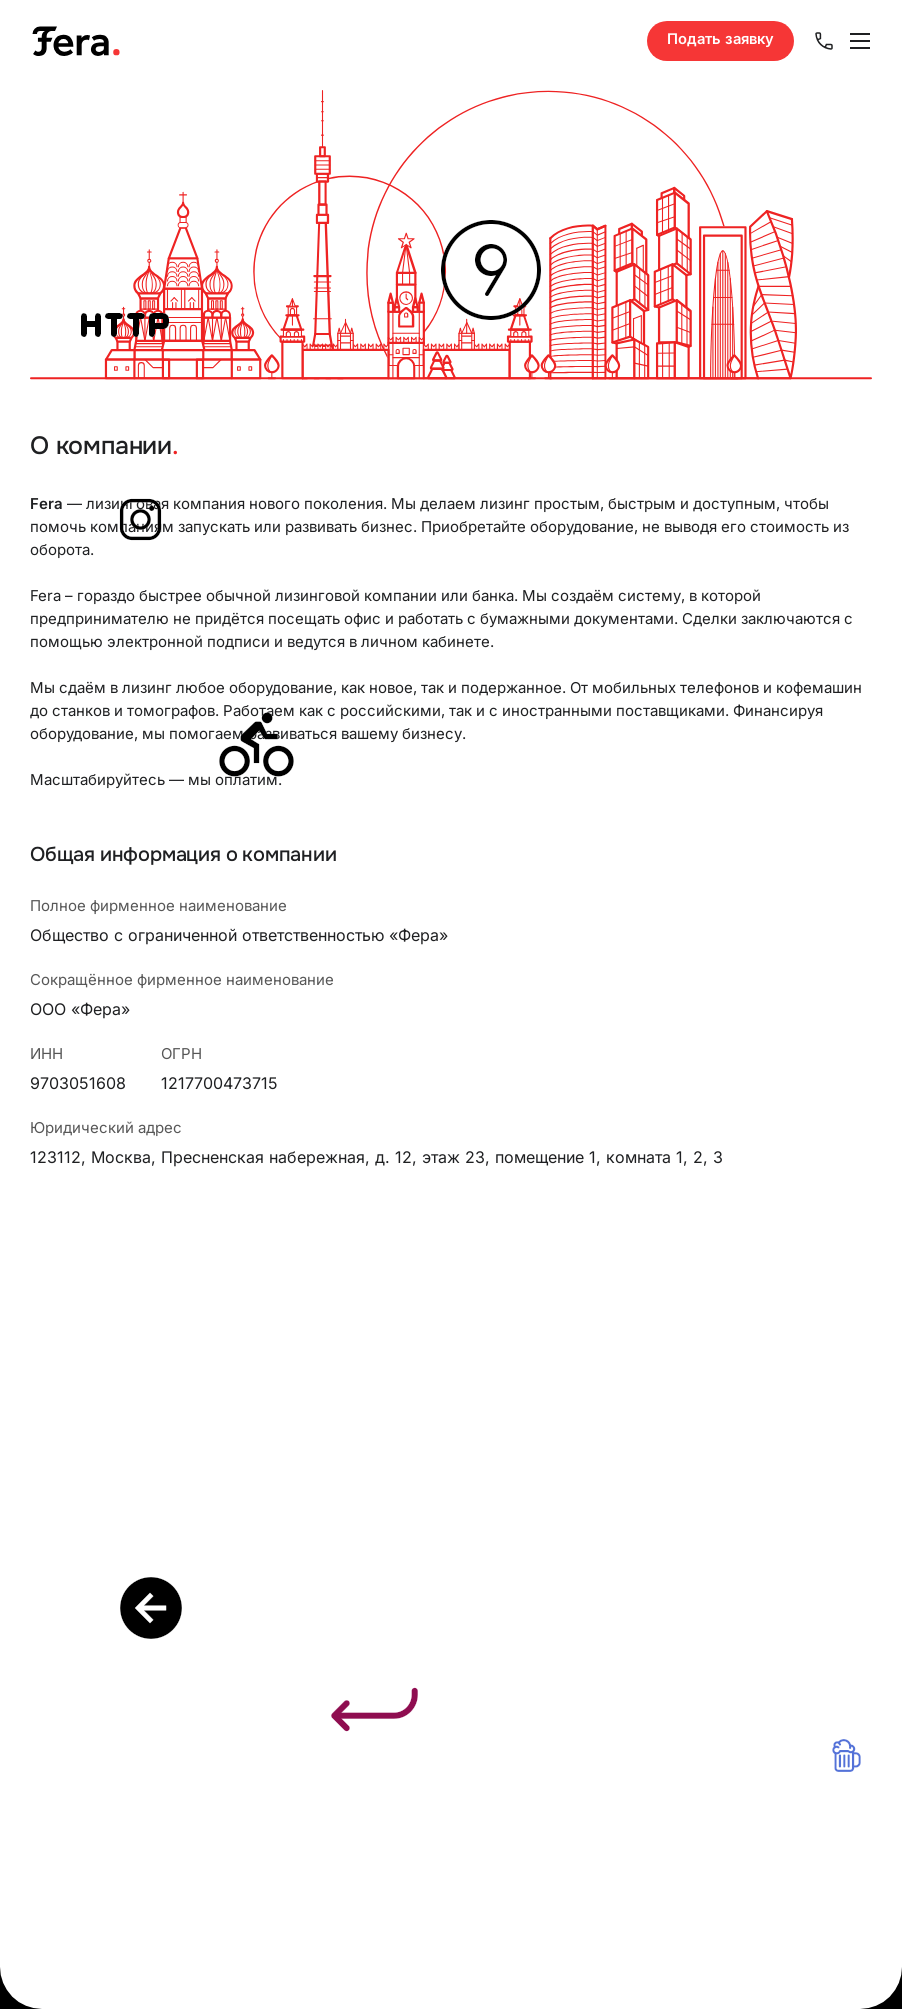 The width and height of the screenshot is (902, 2009). Describe the element at coordinates (374, 1709) in the screenshot. I see `return to previous screen or step` at that location.